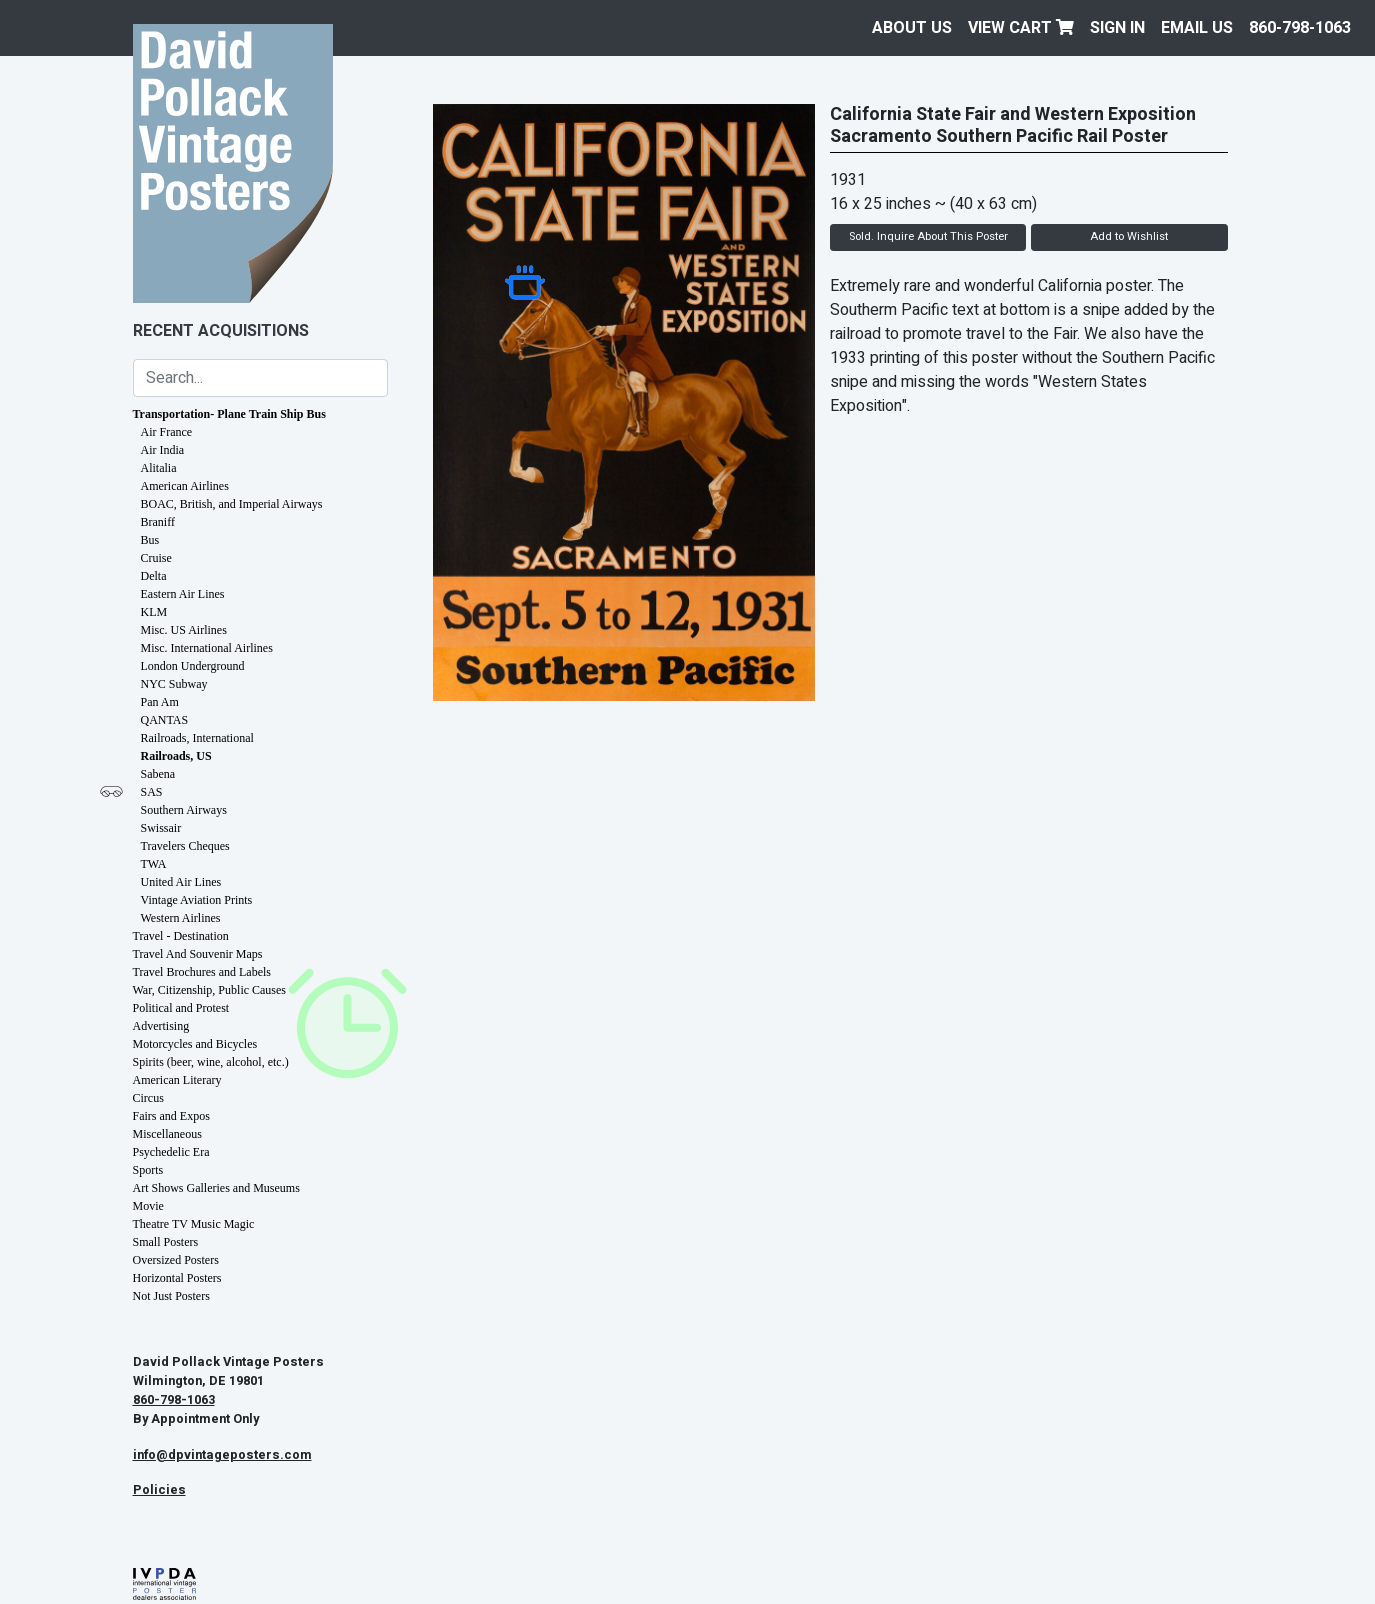 The height and width of the screenshot is (1604, 1375). What do you see at coordinates (525, 285) in the screenshot?
I see `access recipes or cooking features` at bounding box center [525, 285].